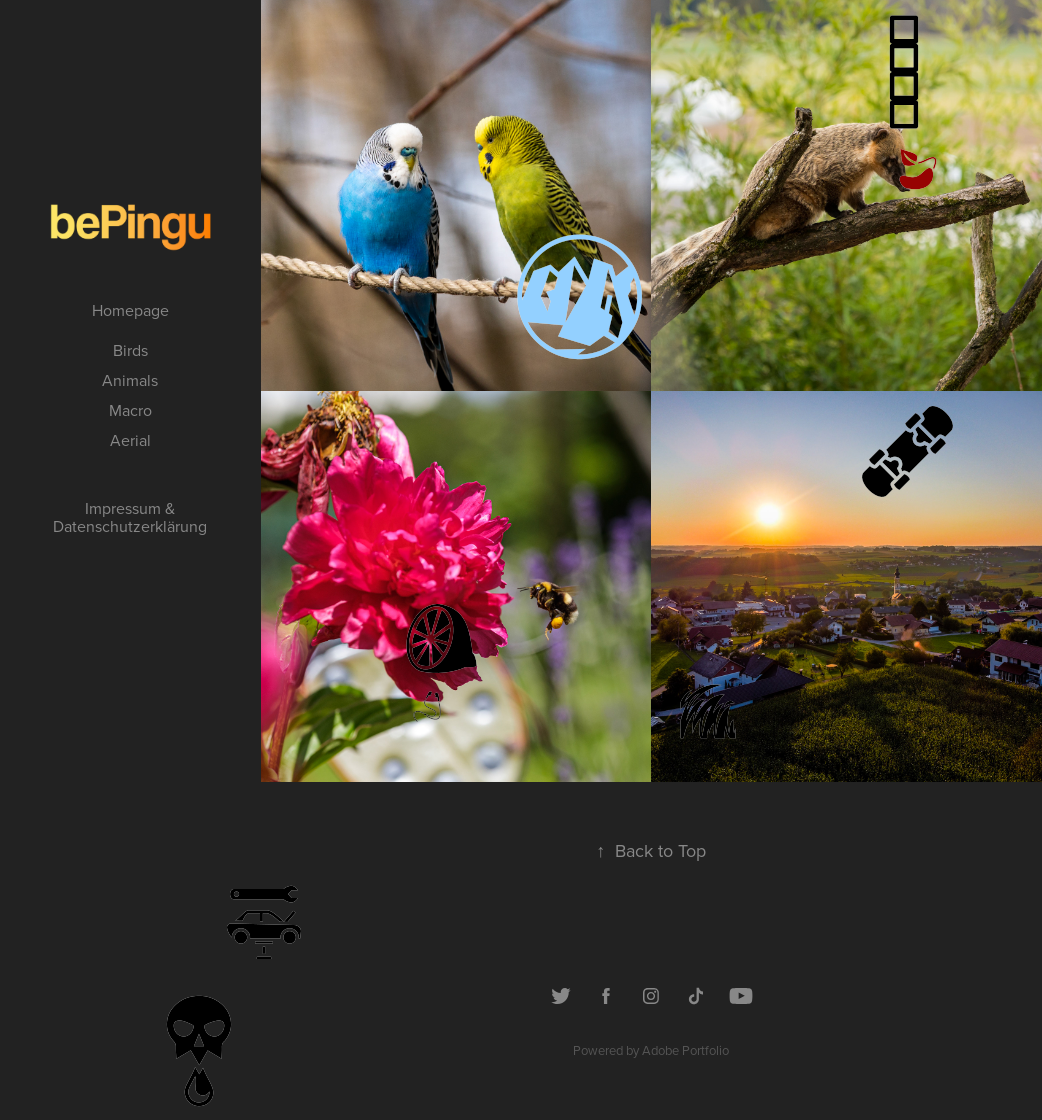 The height and width of the screenshot is (1120, 1042). Describe the element at coordinates (907, 451) in the screenshot. I see `access skateboarding or skating activities` at that location.